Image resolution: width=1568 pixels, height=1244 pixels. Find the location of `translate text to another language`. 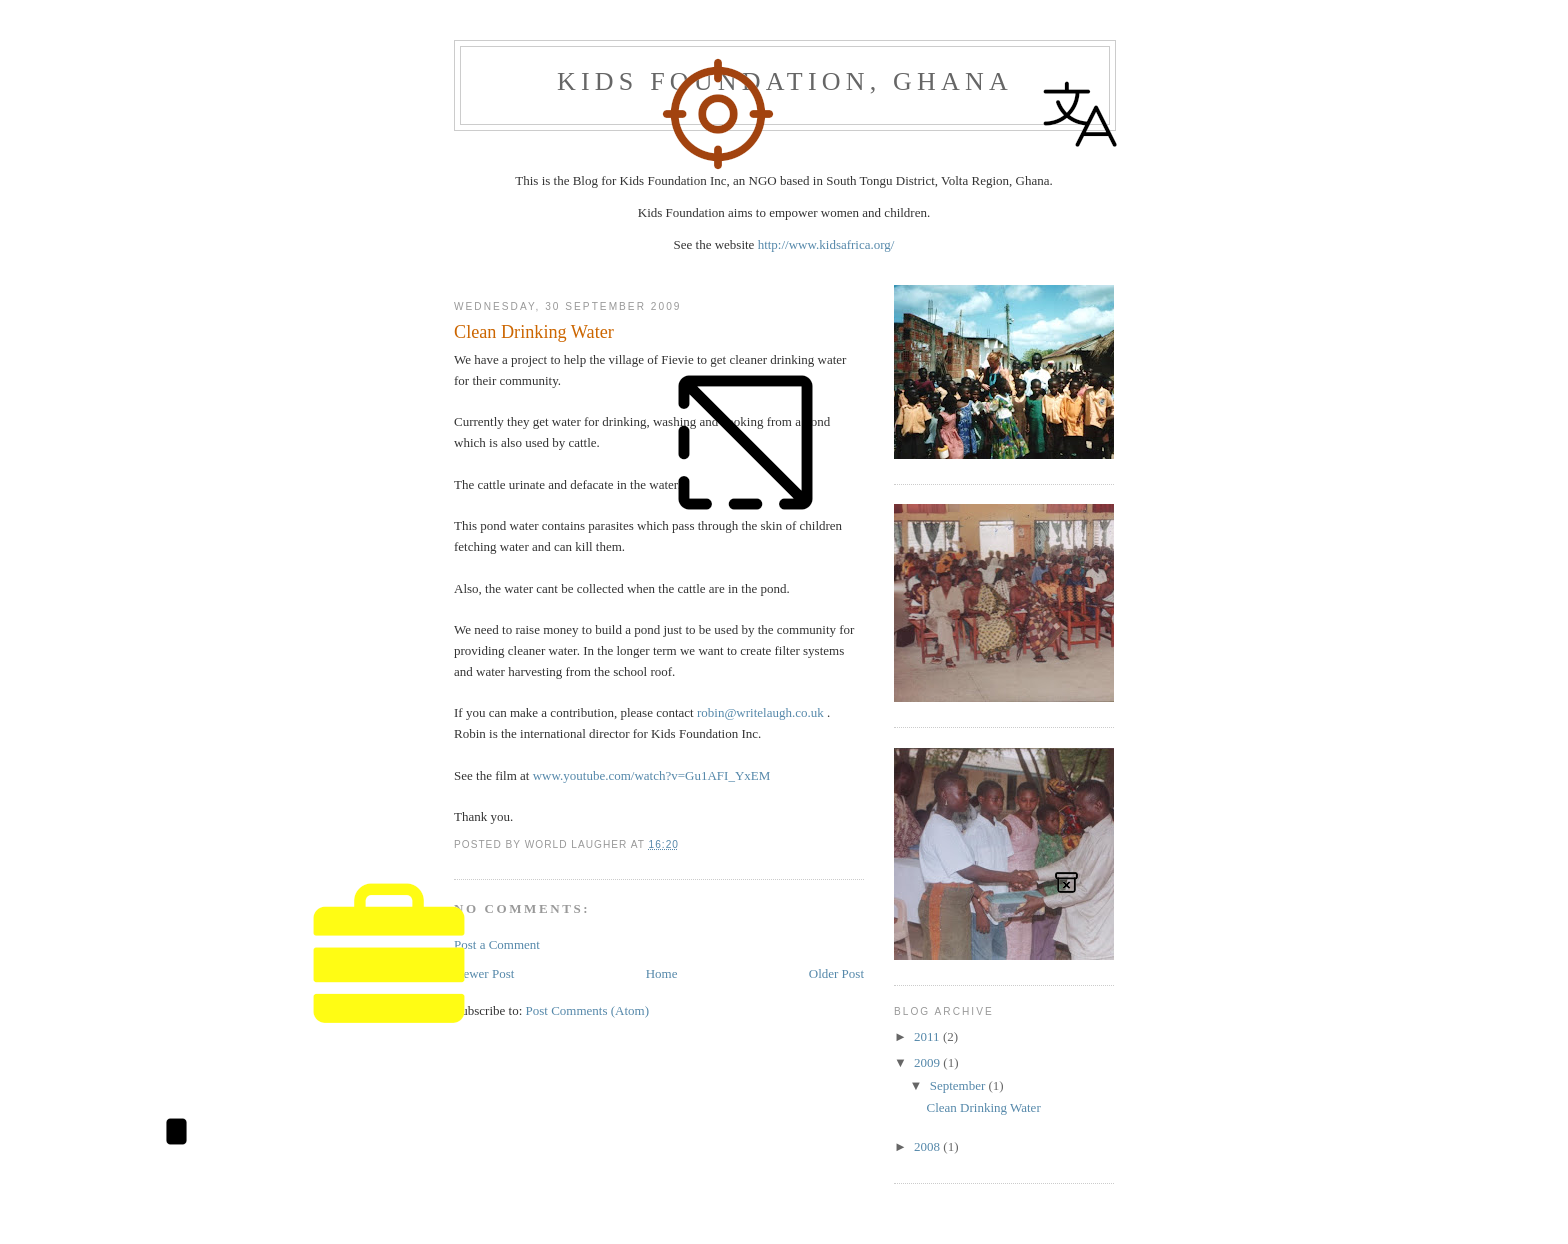

translate text to another language is located at coordinates (1077, 115).